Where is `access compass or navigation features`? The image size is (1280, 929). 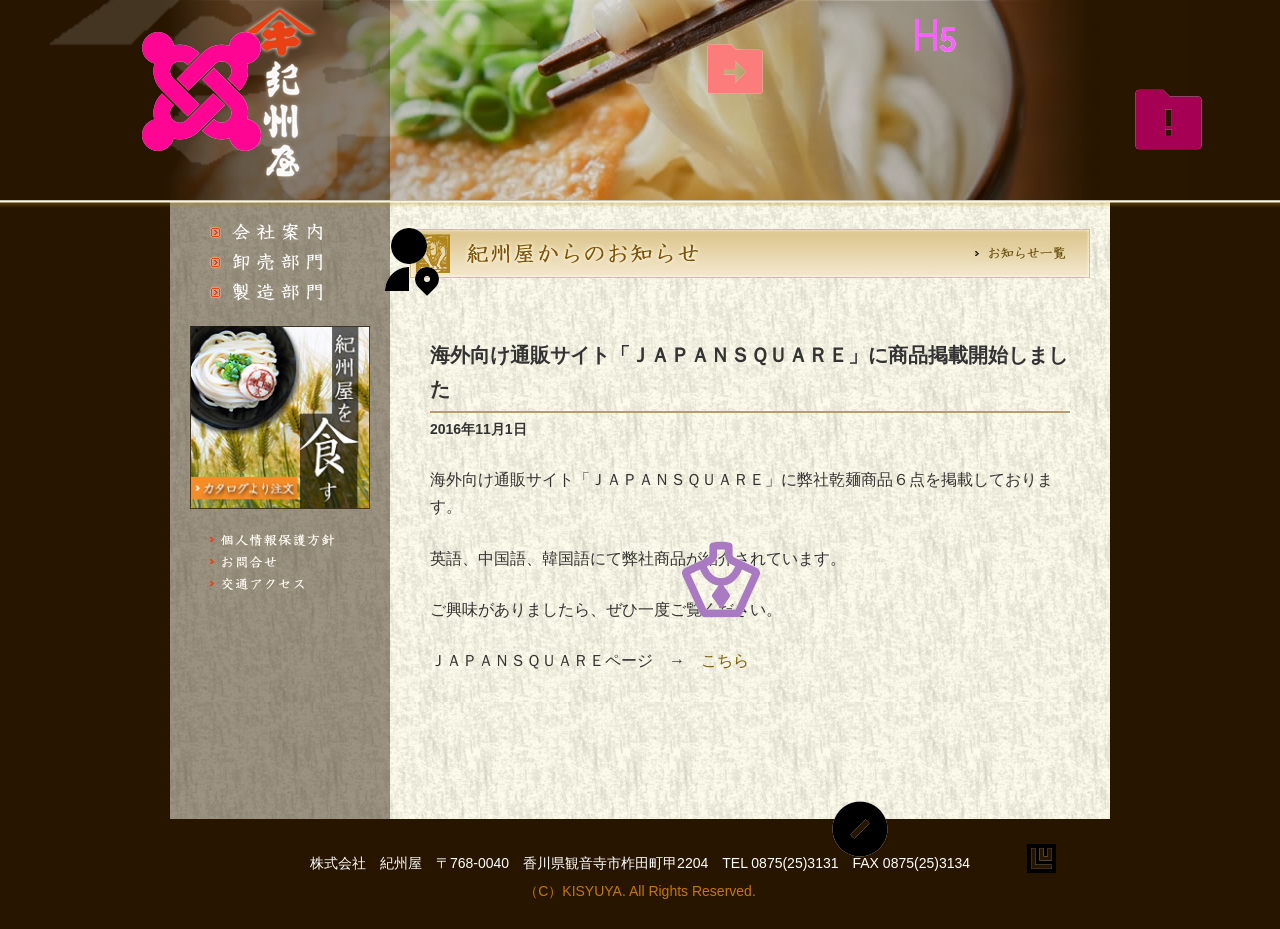 access compass or navigation features is located at coordinates (860, 829).